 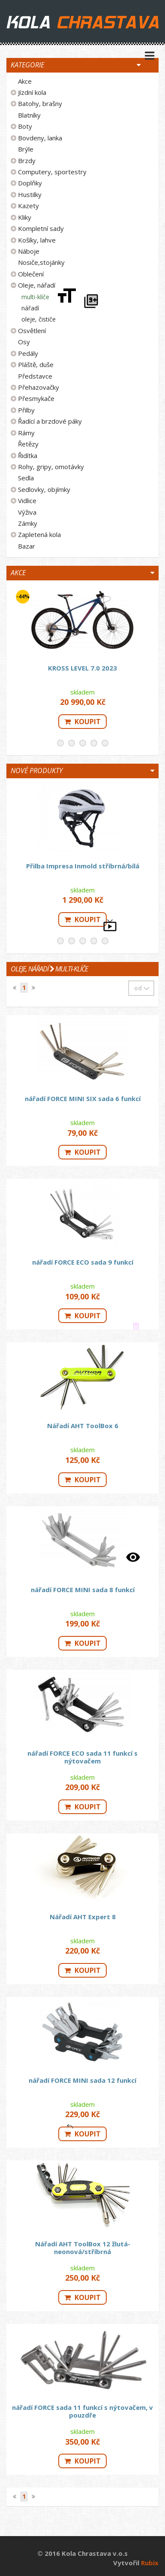 What do you see at coordinates (66, 296) in the screenshot?
I see `adjust text size settings` at bounding box center [66, 296].